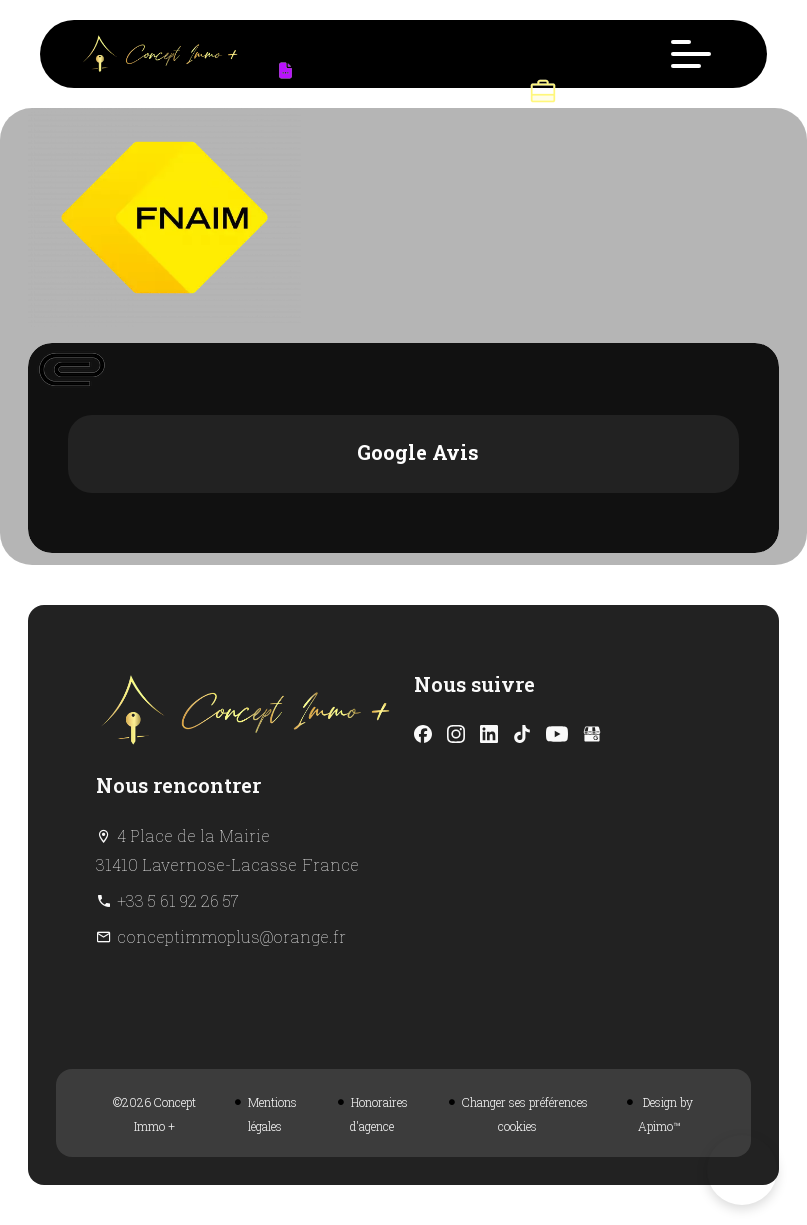 This screenshot has height=1225, width=807. What do you see at coordinates (543, 92) in the screenshot?
I see `access travel or trip planning features` at bounding box center [543, 92].